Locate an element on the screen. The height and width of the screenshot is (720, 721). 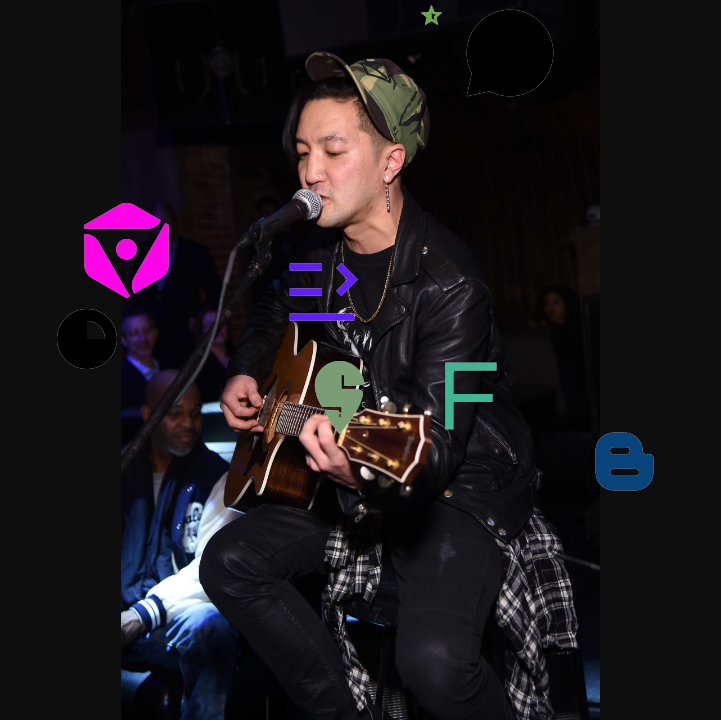
open the Swiggy food delivery app is located at coordinates (339, 397).